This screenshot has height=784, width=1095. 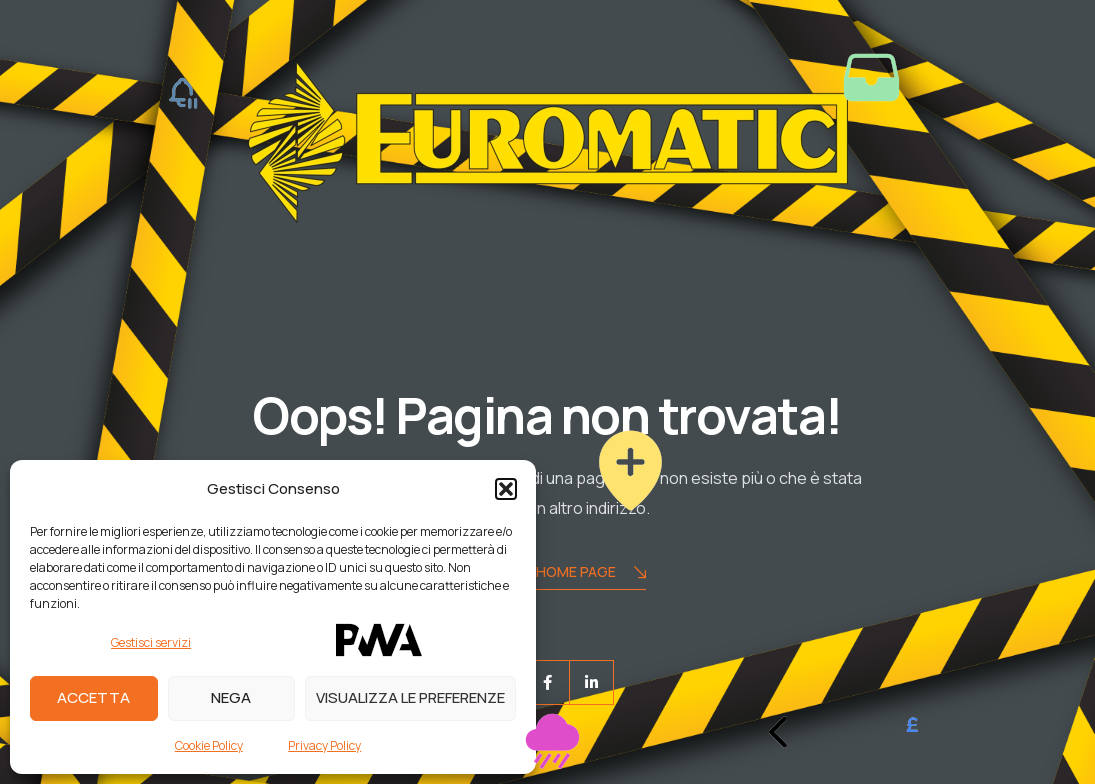 What do you see at coordinates (379, 640) in the screenshot?
I see `progressive web app logo` at bounding box center [379, 640].